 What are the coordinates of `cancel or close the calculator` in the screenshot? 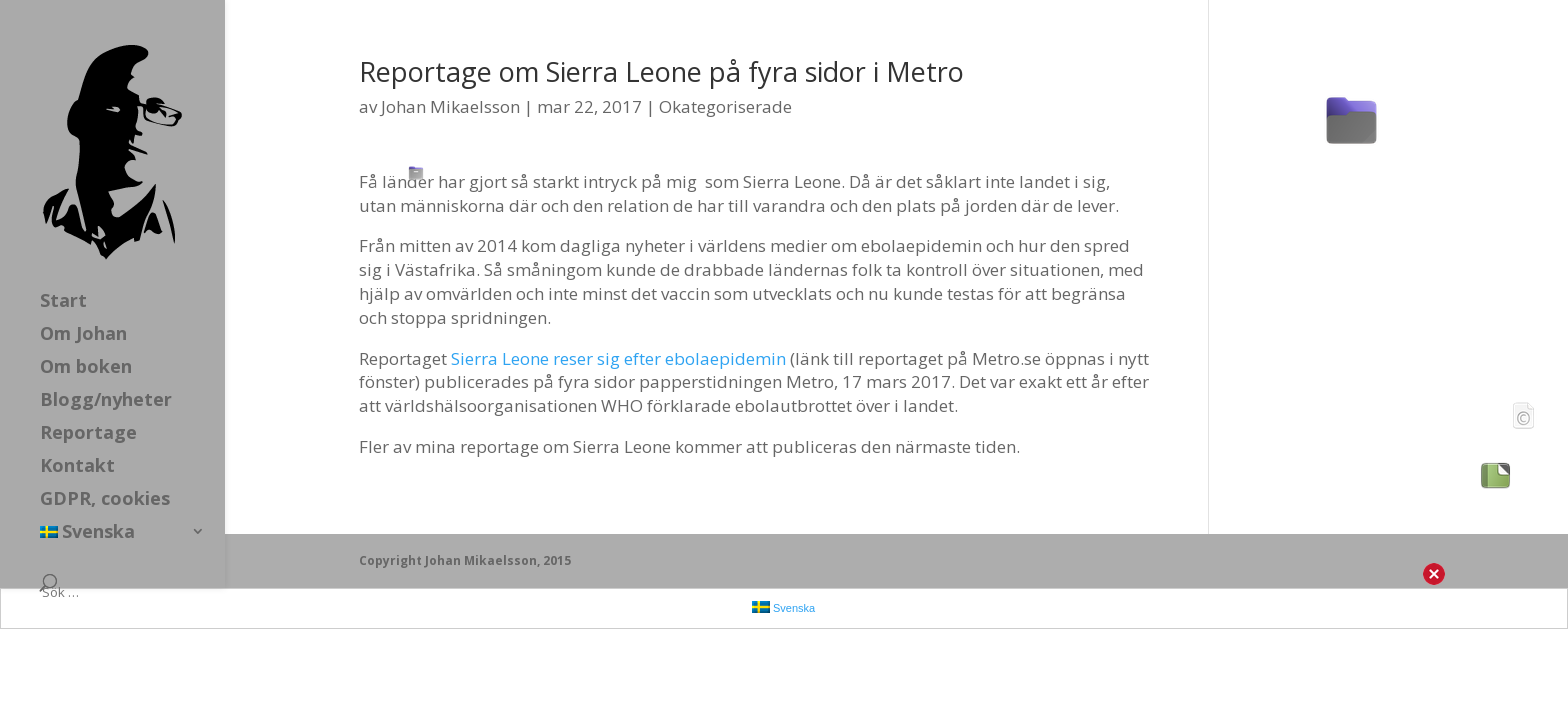 It's located at (1434, 574).